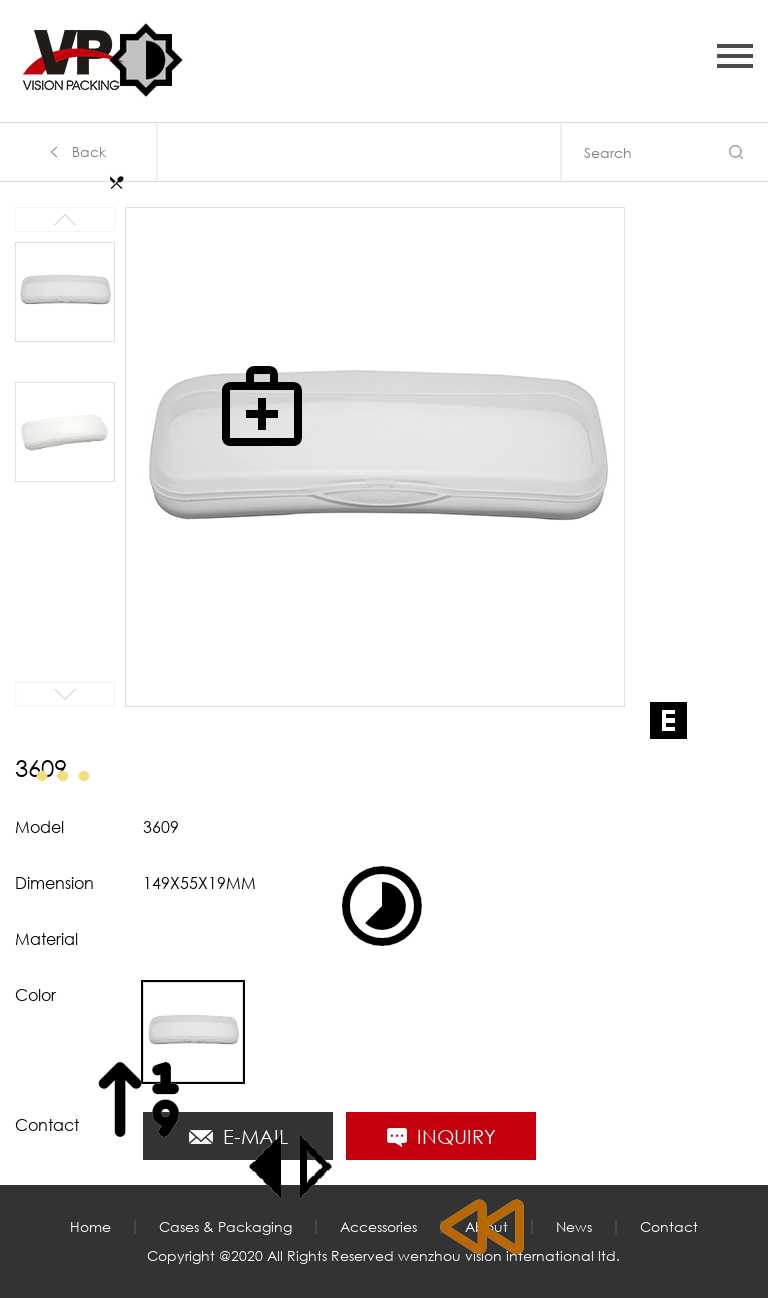  I want to click on sort numbers in ascending order, so click(141, 1099).